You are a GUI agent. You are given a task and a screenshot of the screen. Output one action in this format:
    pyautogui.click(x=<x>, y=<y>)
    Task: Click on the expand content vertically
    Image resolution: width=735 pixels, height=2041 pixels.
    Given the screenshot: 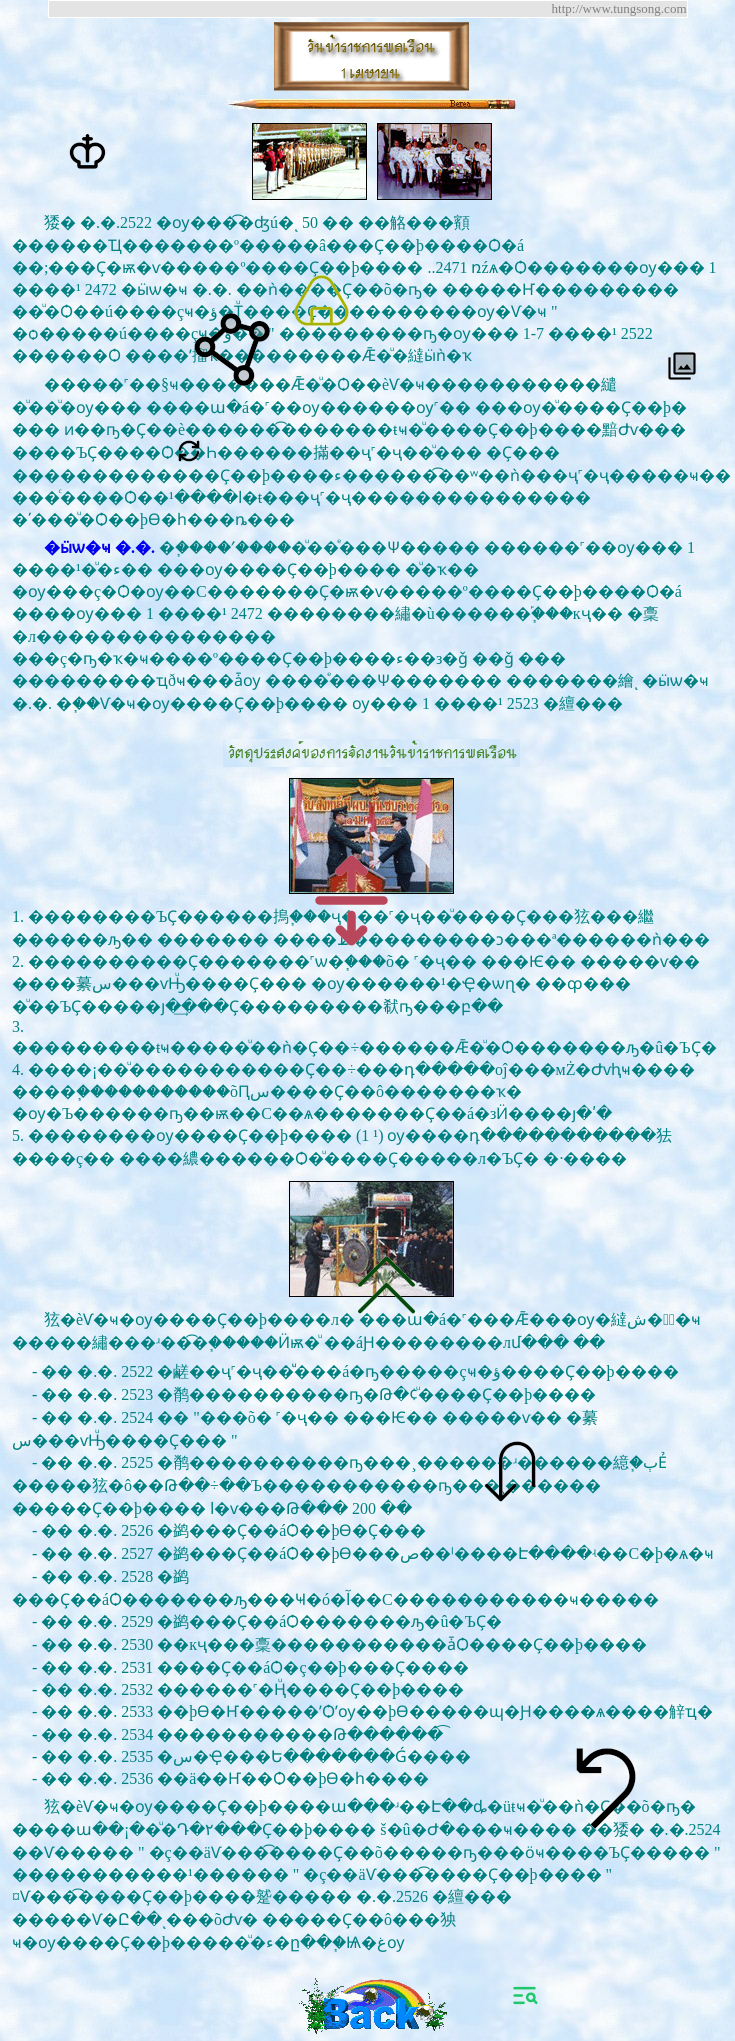 What is the action you would take?
    pyautogui.click(x=351, y=900)
    